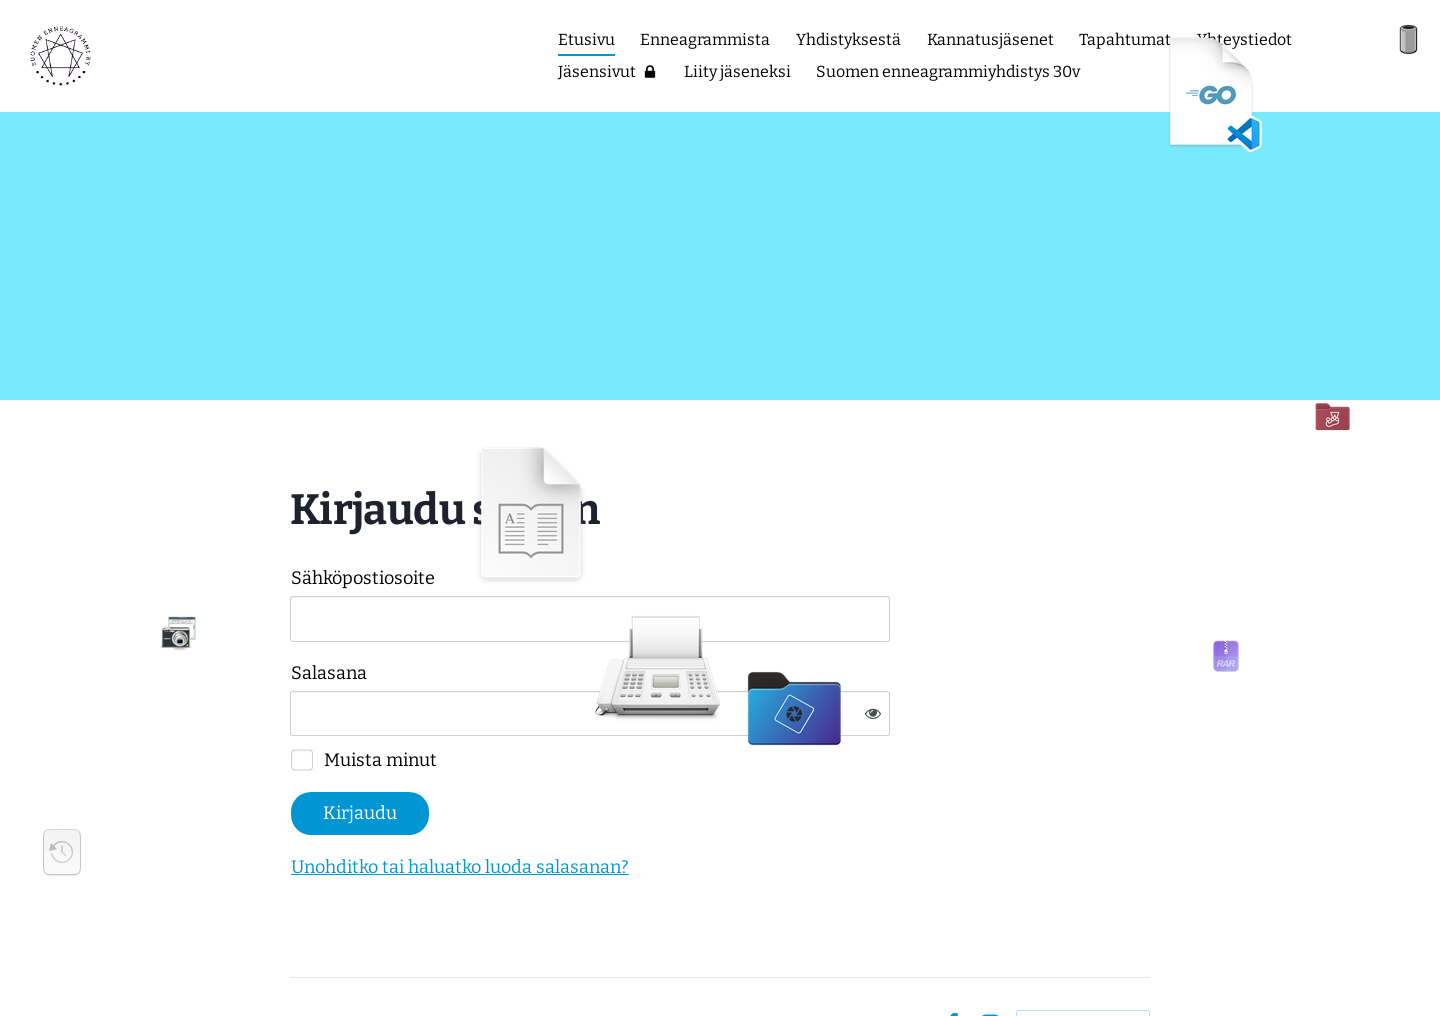  Describe the element at coordinates (178, 632) in the screenshot. I see `take a screenshot or screen capture` at that location.